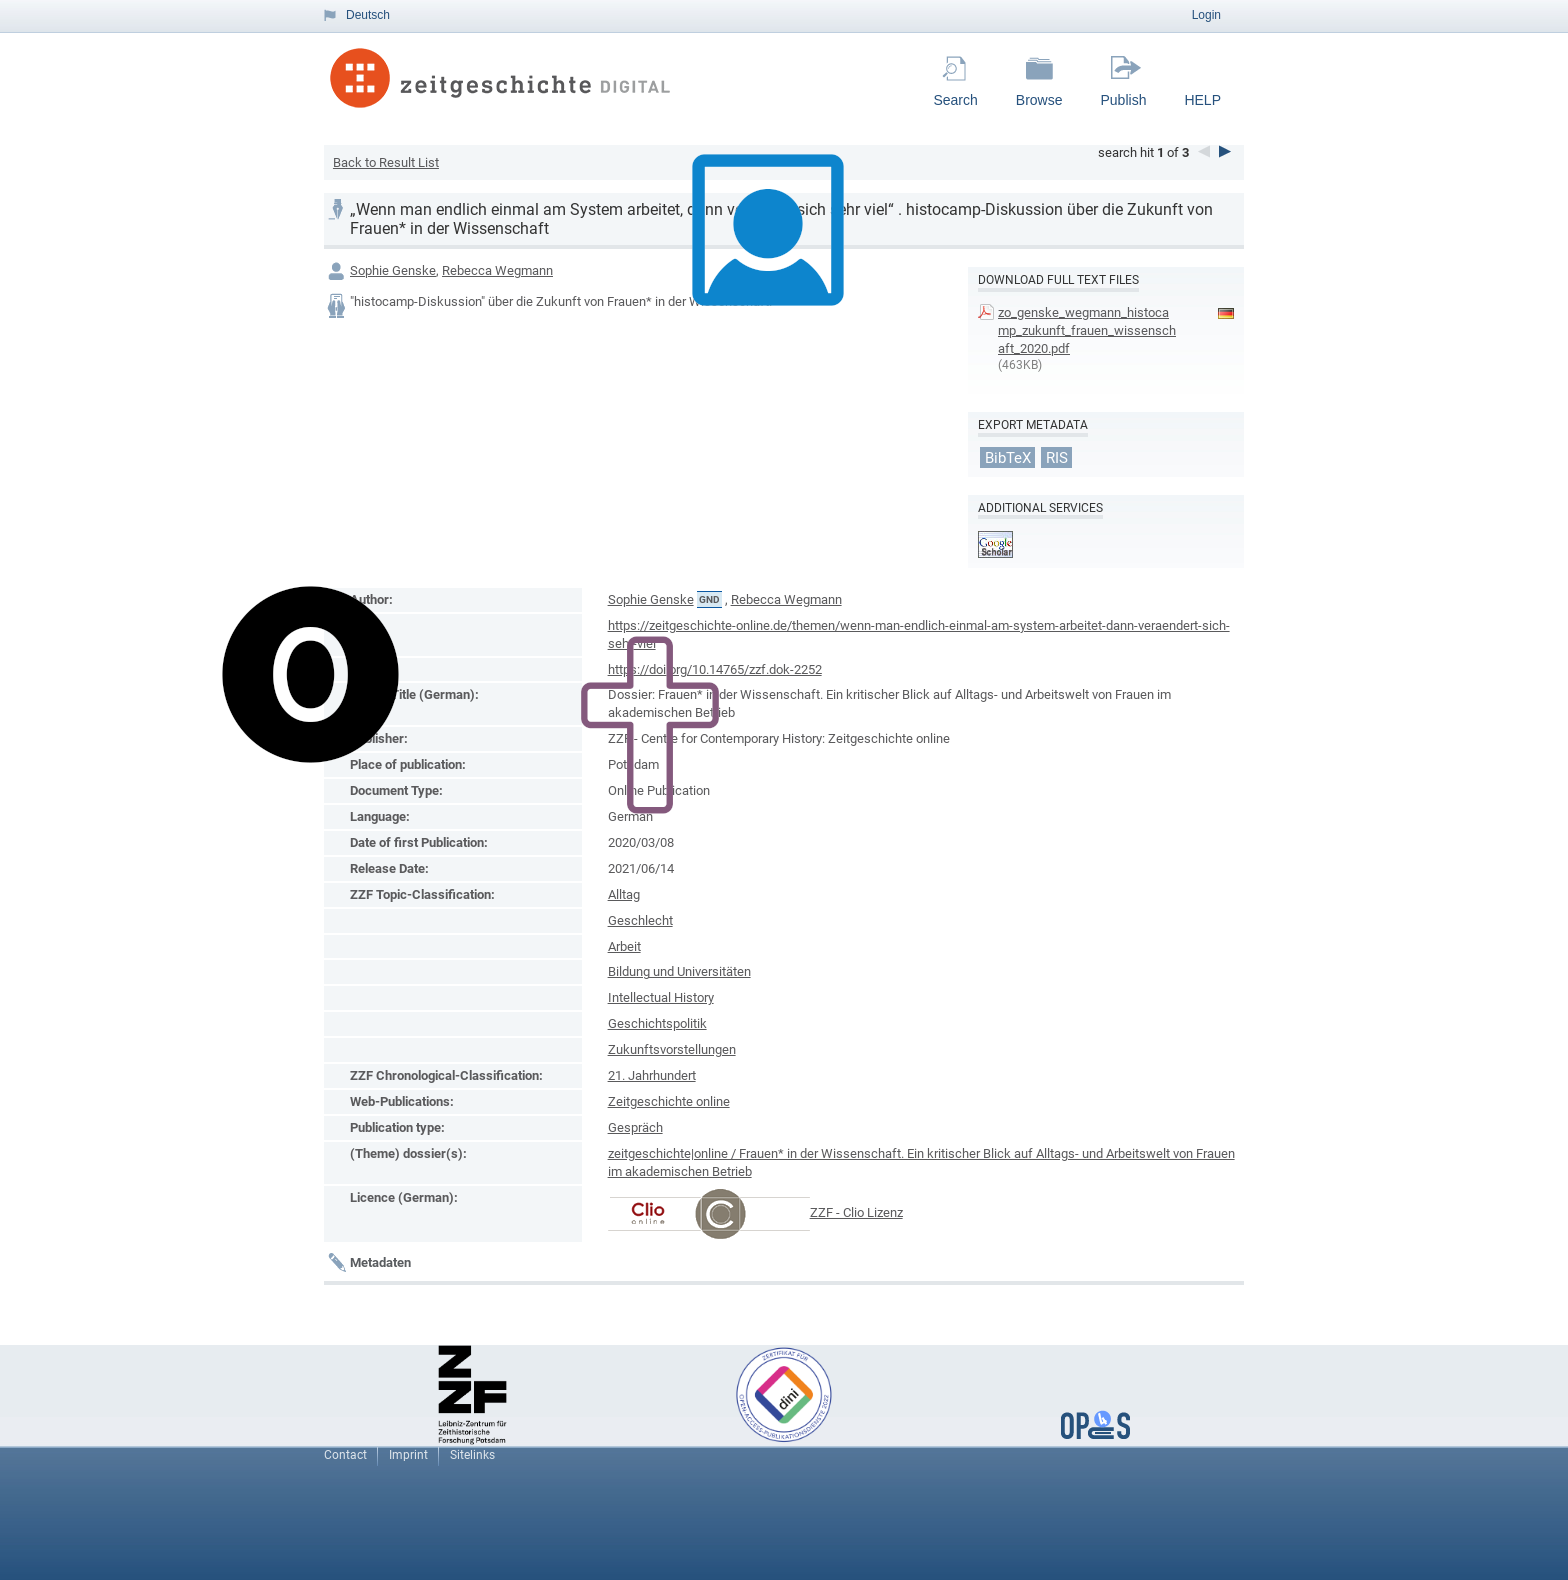 The image size is (1568, 1580). Describe the element at coordinates (650, 725) in the screenshot. I see `represents a religious or faith-based feature` at that location.